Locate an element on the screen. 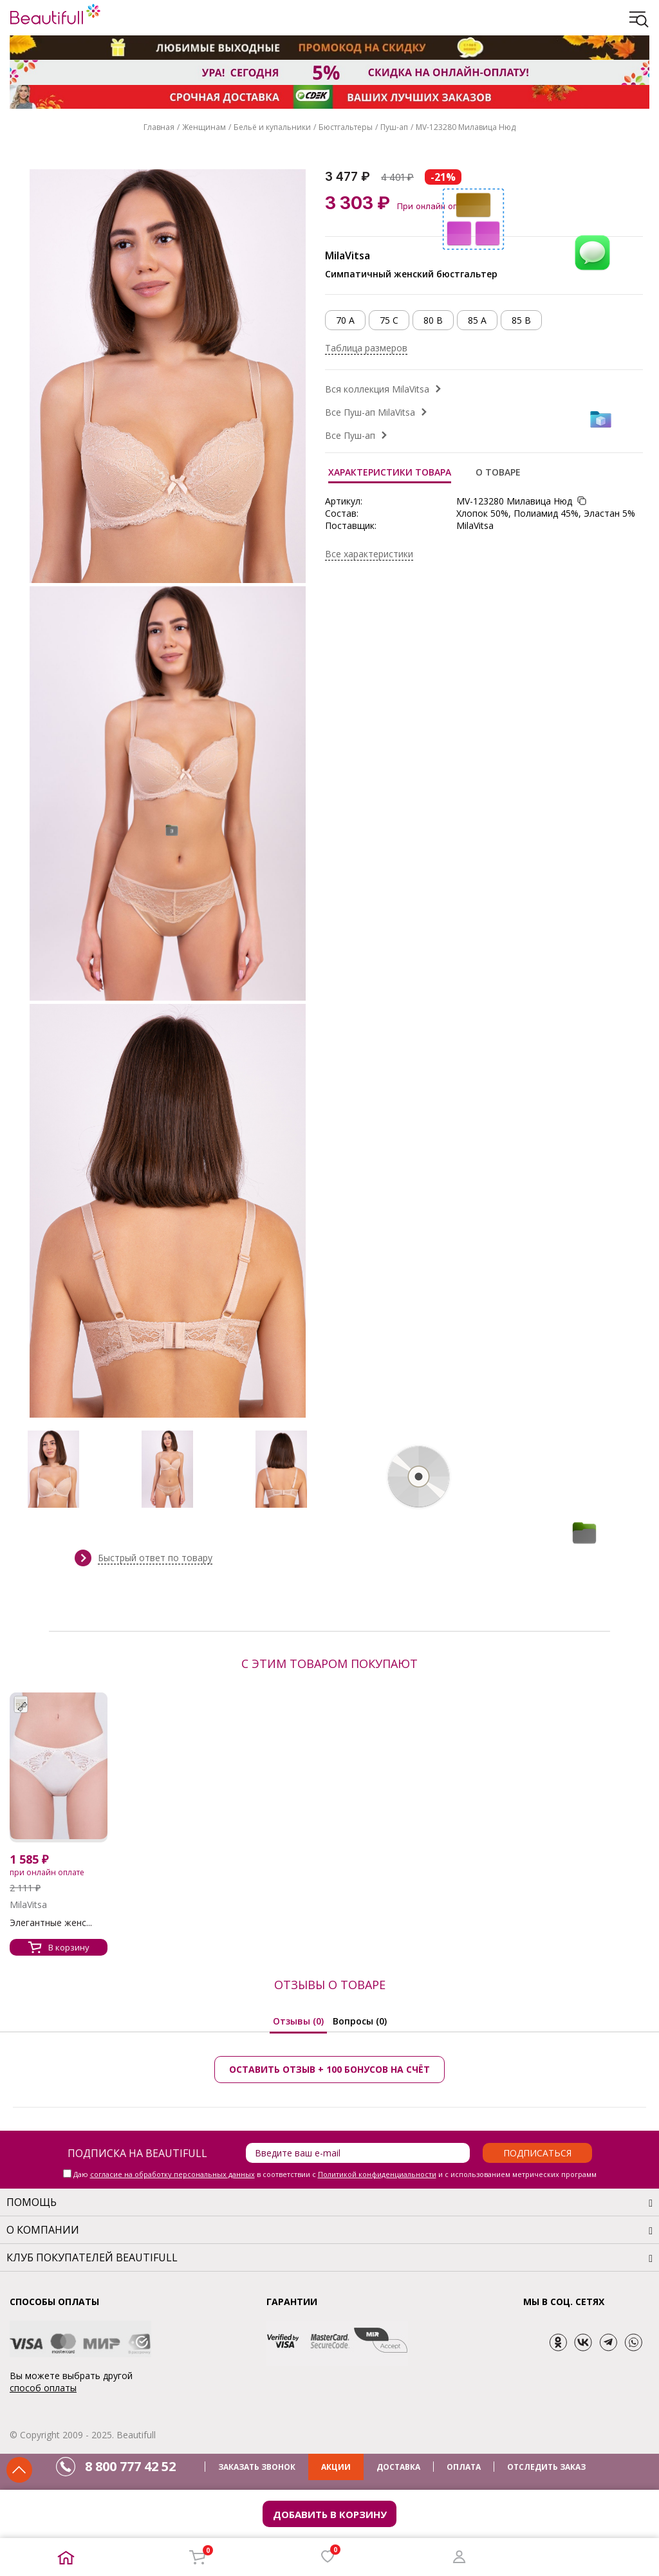 The height and width of the screenshot is (2576, 659). open the 3D objects folder is located at coordinates (600, 420).